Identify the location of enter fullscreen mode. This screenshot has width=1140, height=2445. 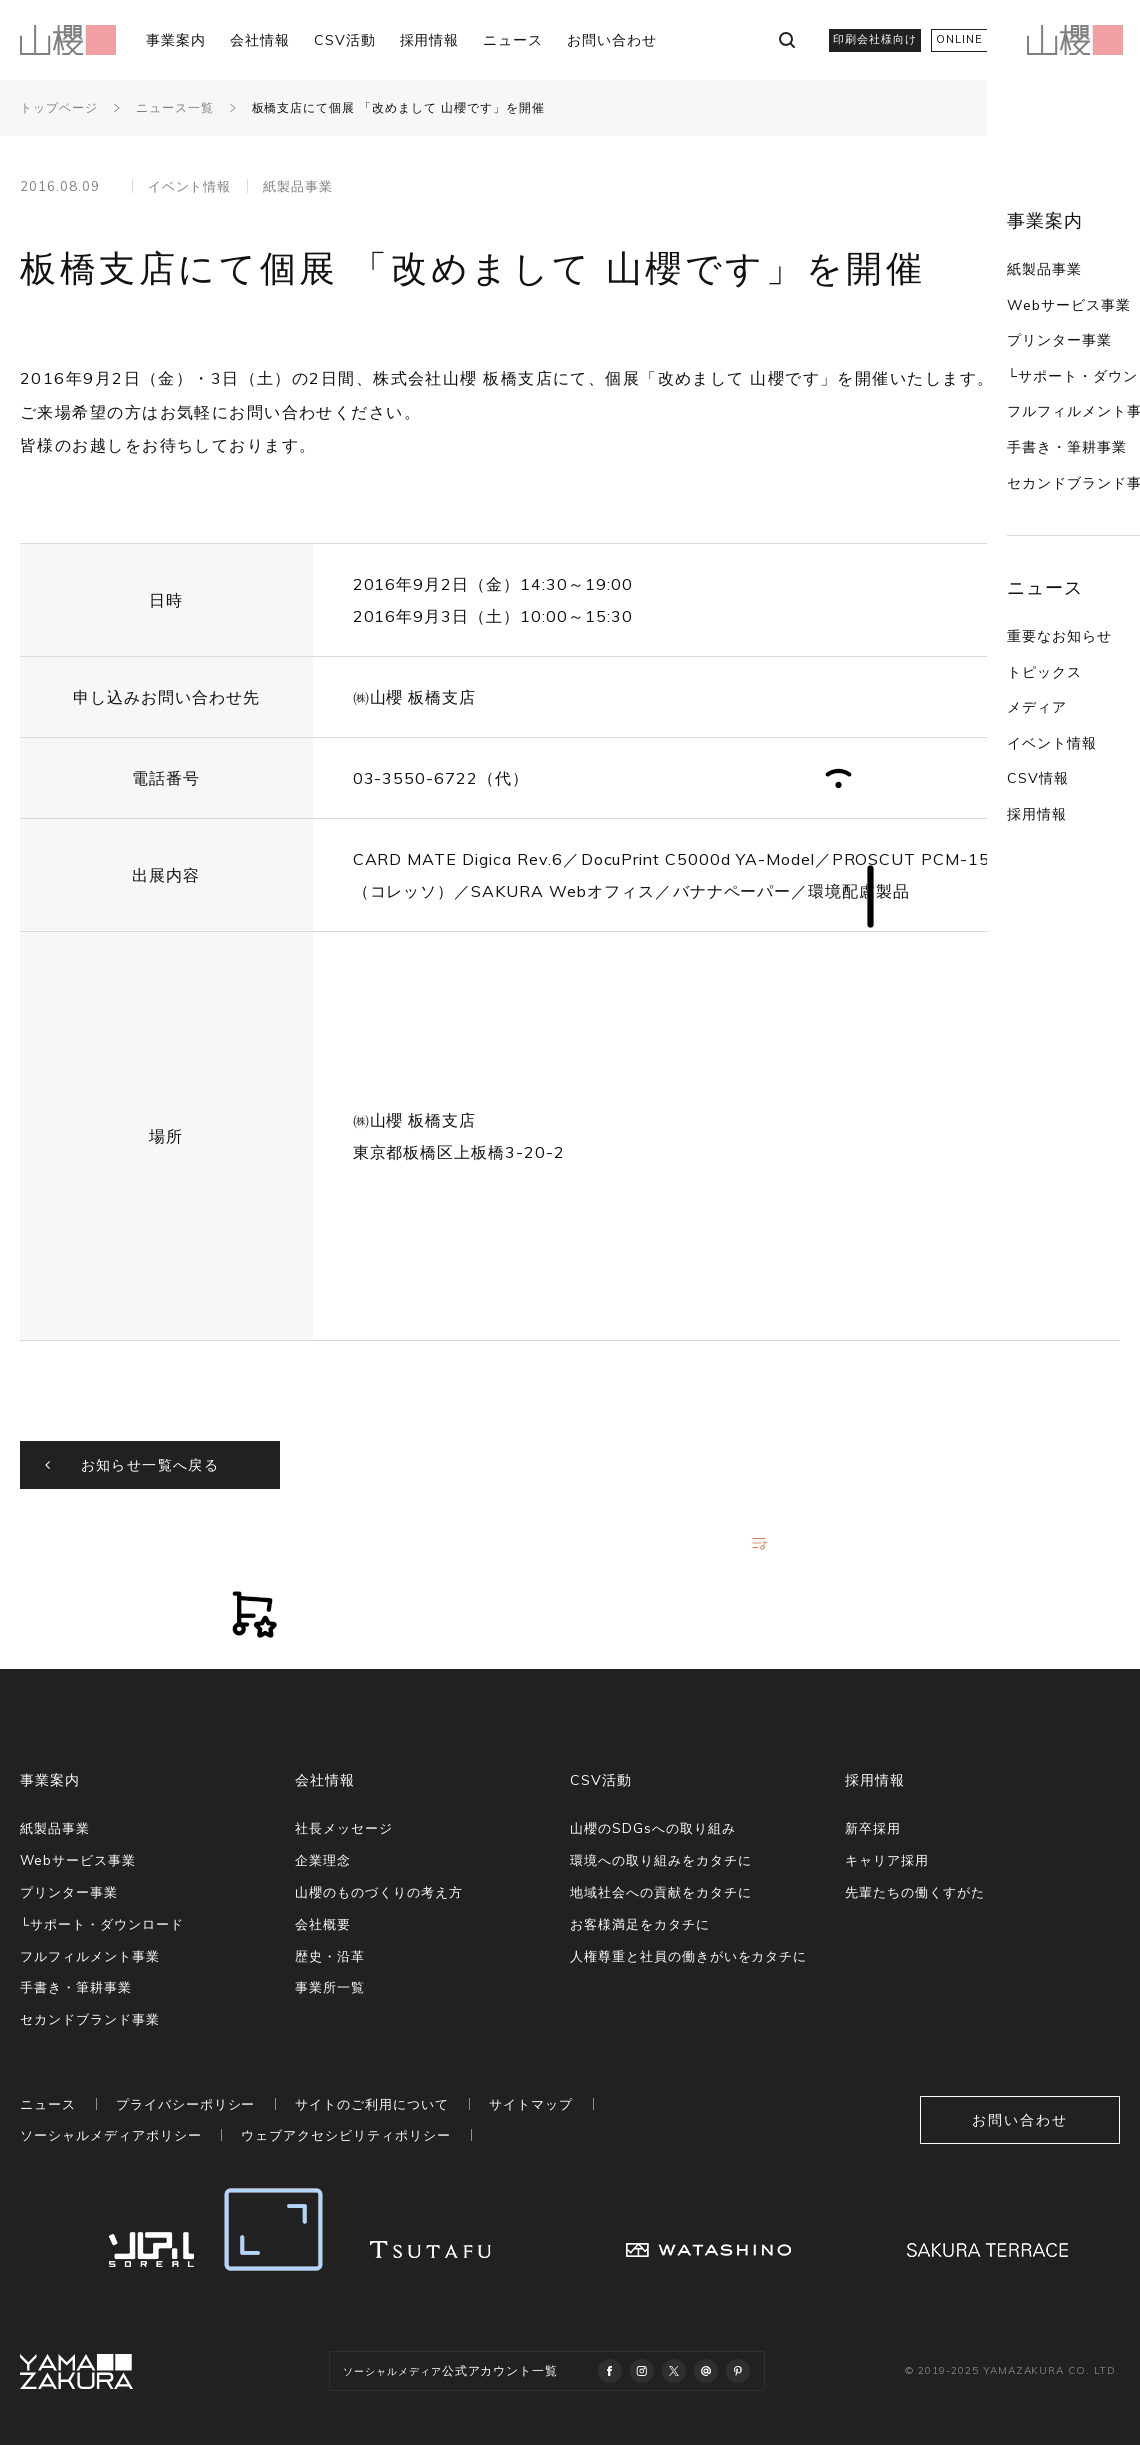
(273, 2229).